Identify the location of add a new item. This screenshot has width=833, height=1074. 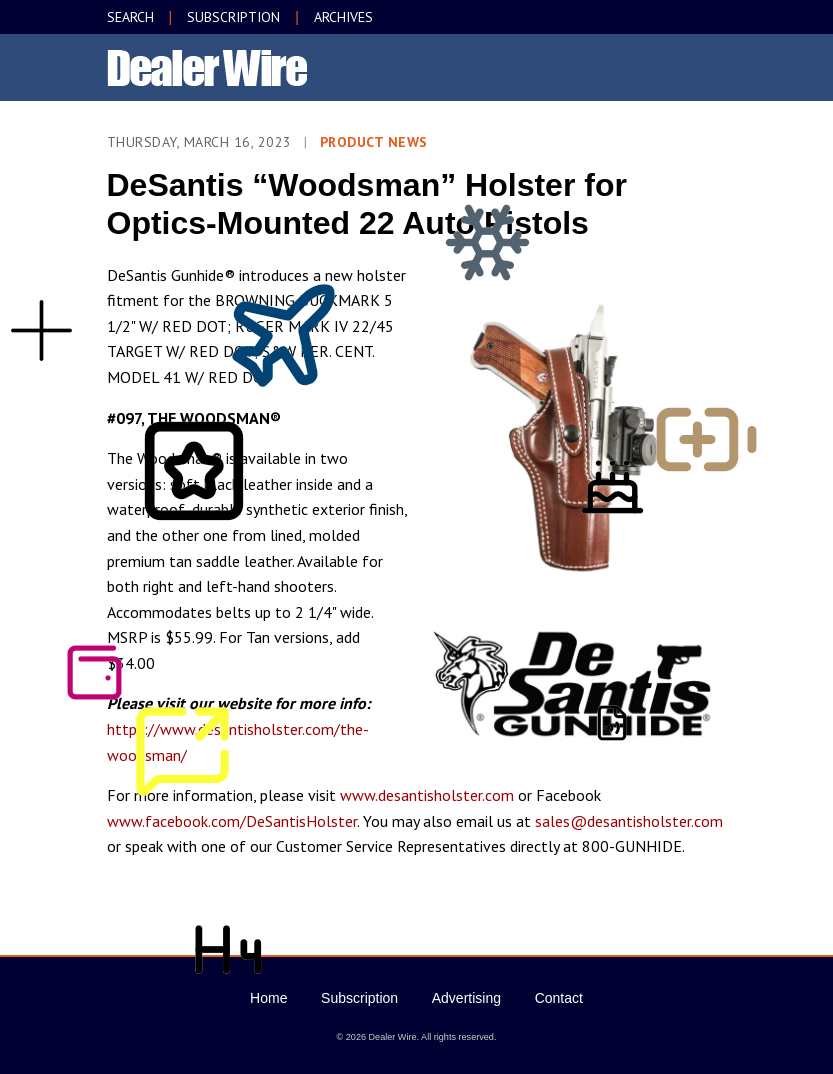
(41, 330).